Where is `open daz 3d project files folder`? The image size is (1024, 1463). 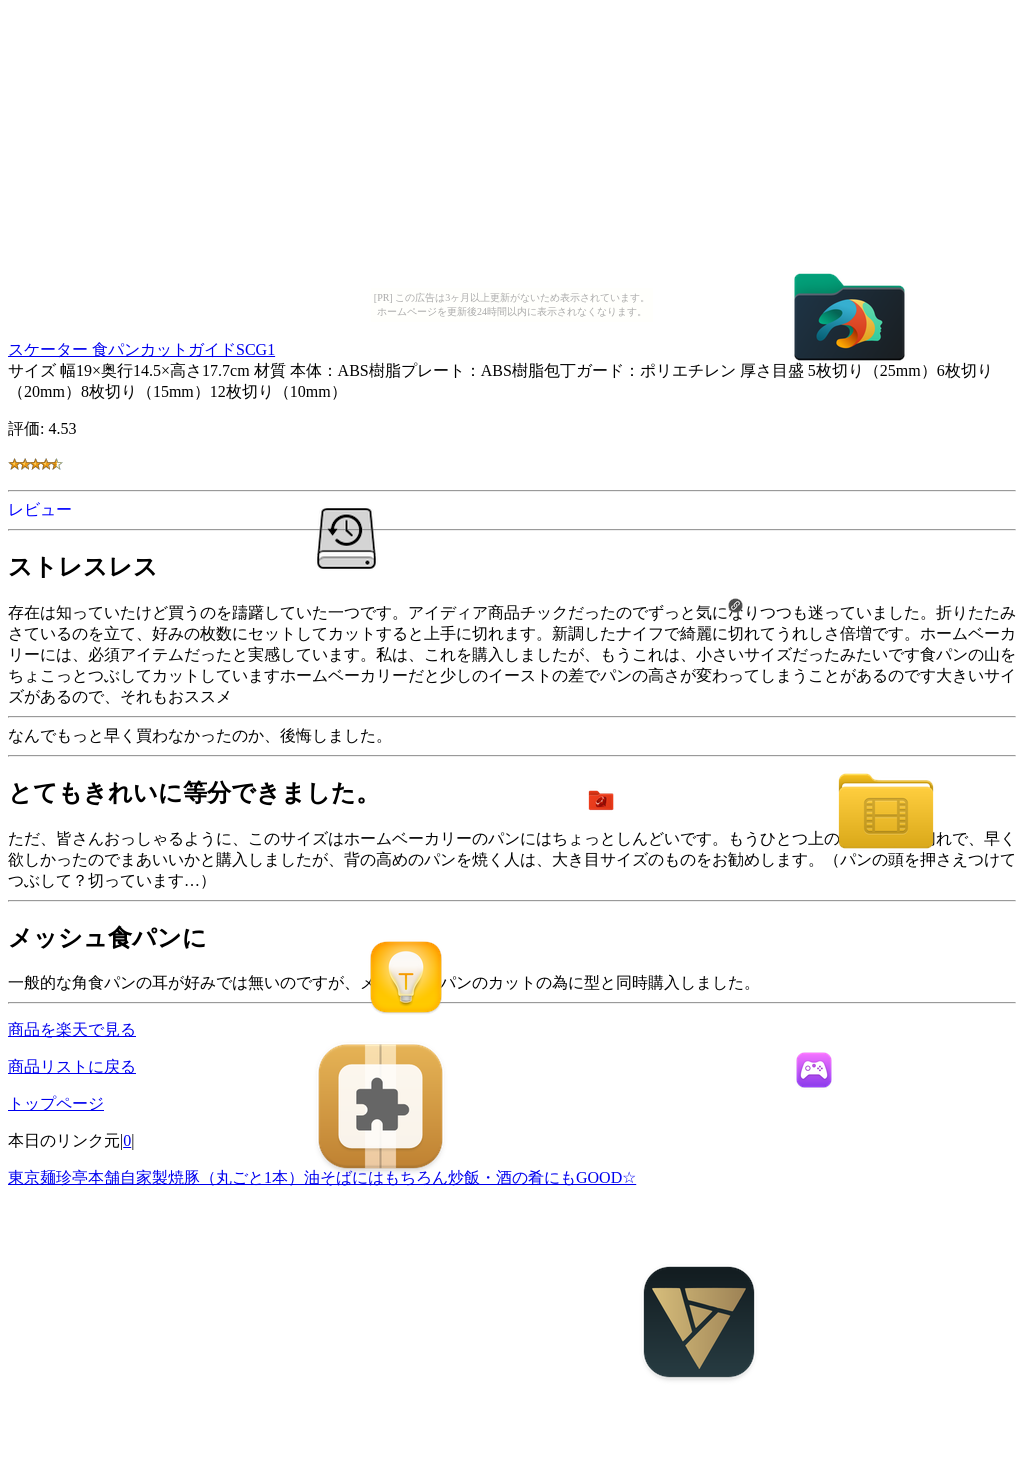
open daz 3d project files folder is located at coordinates (849, 320).